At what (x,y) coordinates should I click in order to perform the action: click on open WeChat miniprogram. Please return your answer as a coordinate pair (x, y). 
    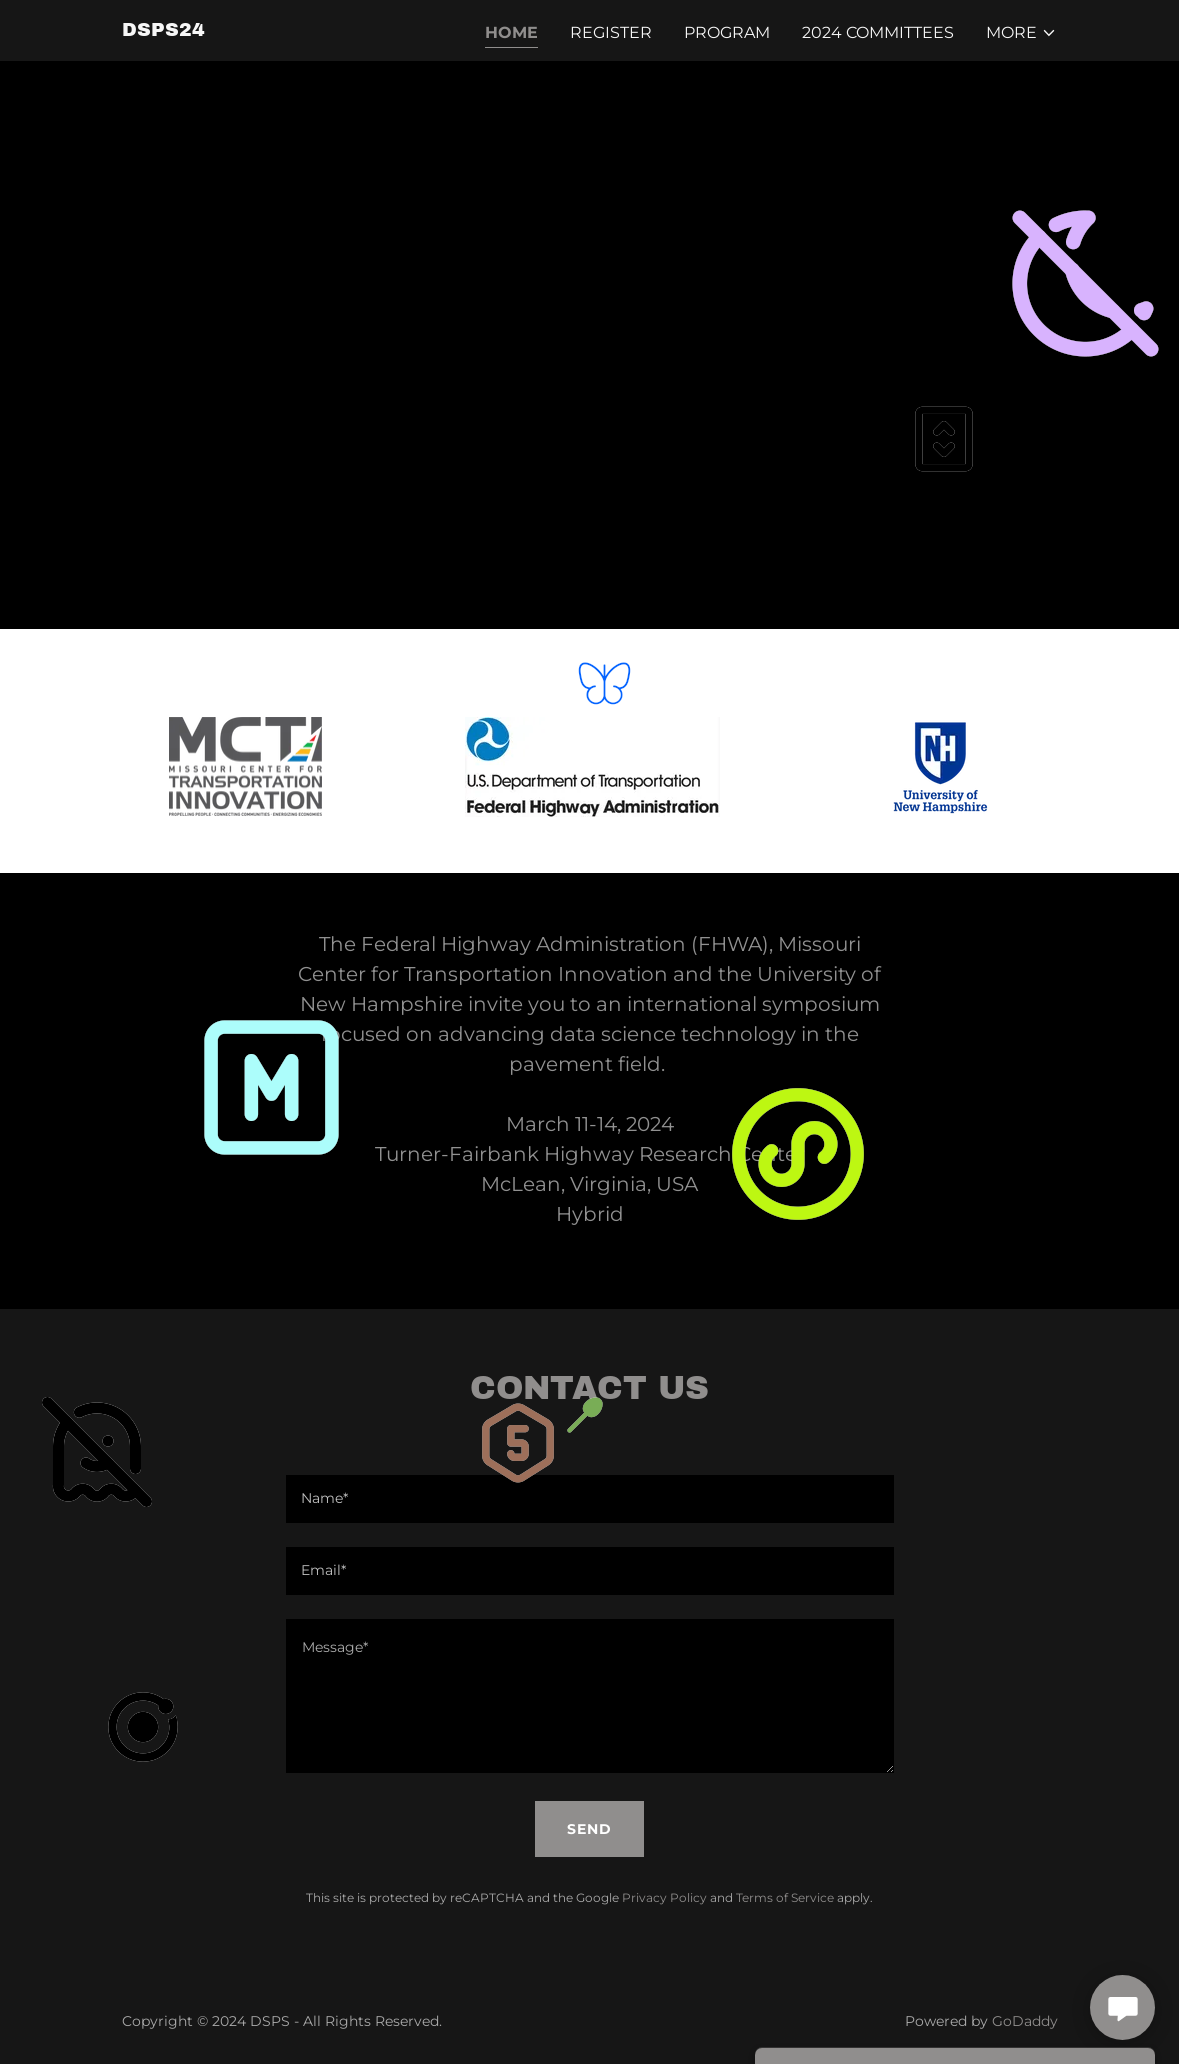
    Looking at the image, I should click on (798, 1154).